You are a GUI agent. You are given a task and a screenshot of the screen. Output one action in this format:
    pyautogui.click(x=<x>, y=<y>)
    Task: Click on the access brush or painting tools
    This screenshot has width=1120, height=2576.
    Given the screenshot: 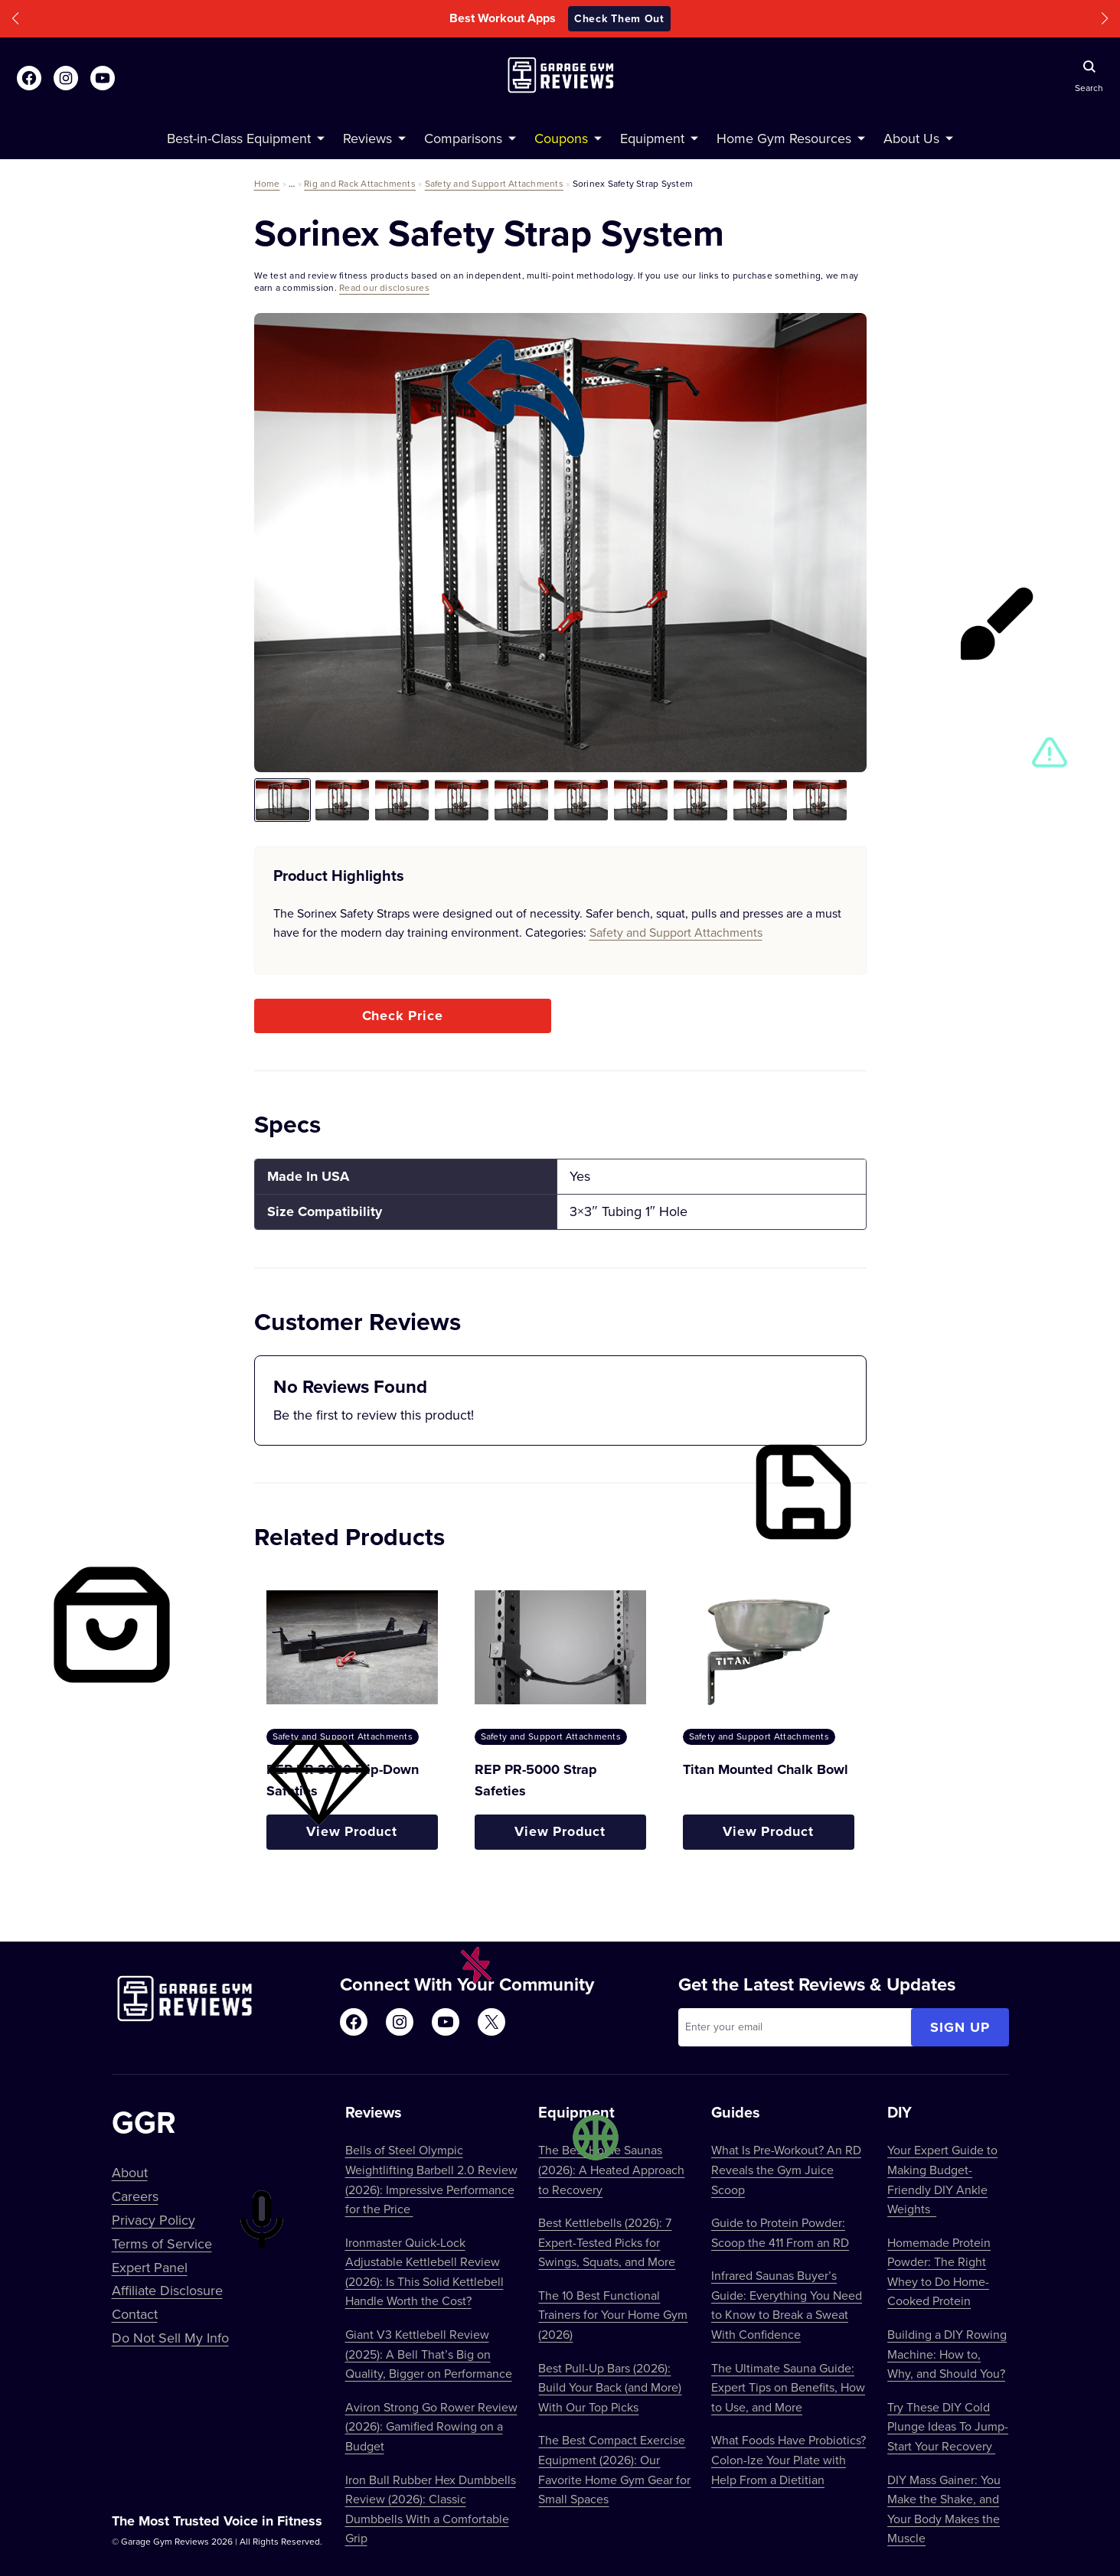 What is the action you would take?
    pyautogui.click(x=997, y=624)
    